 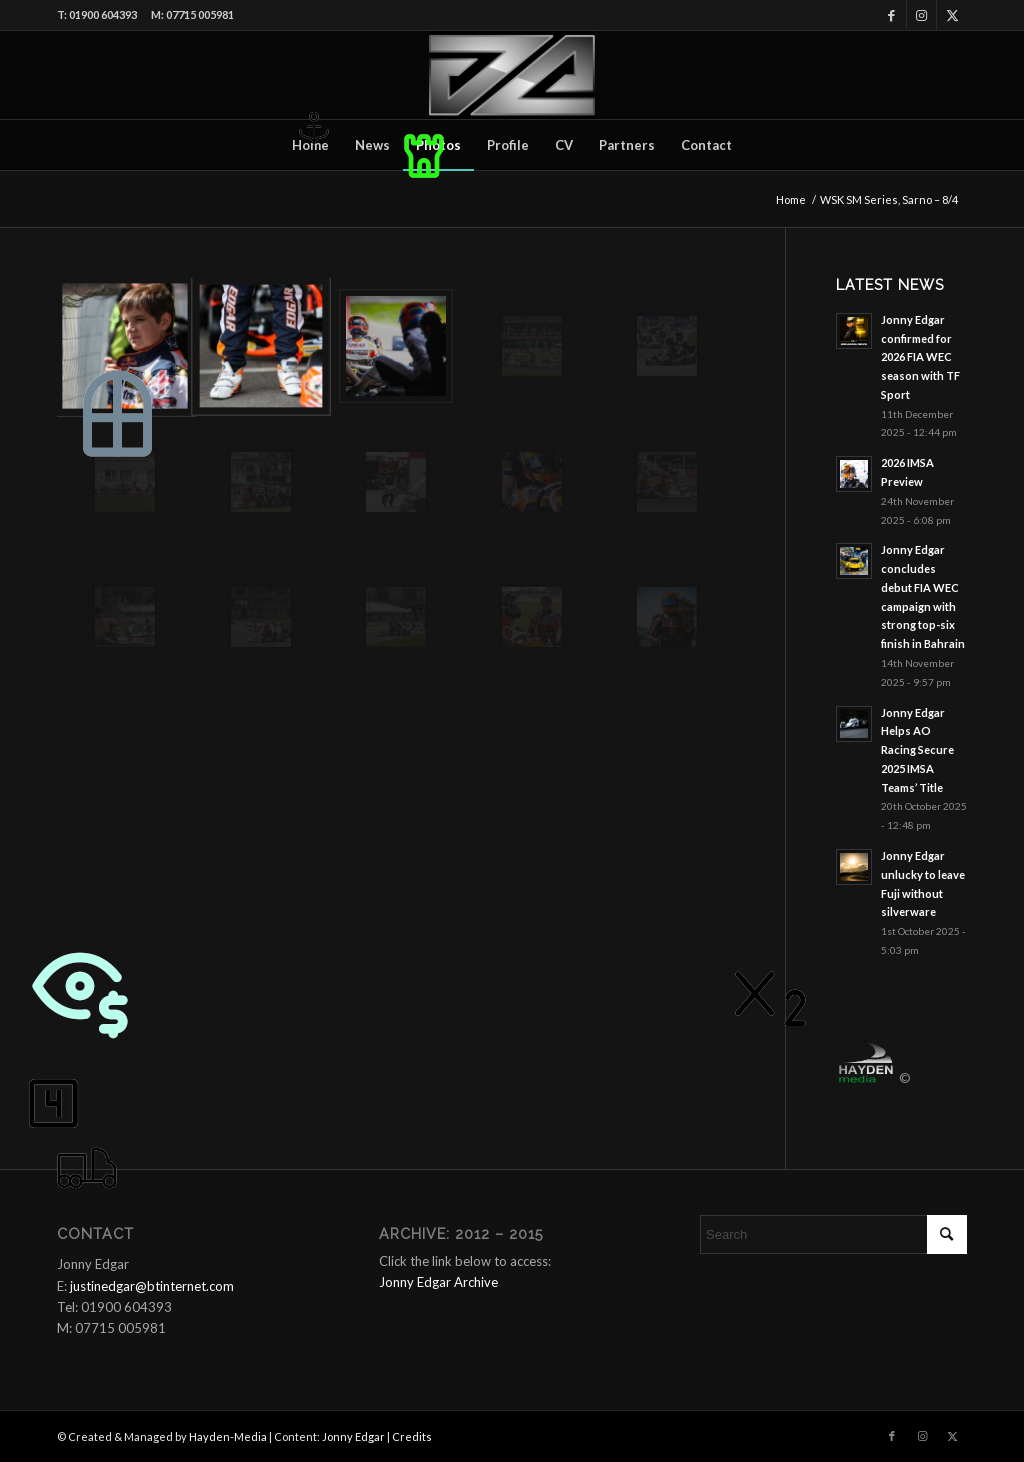 I want to click on anchor a link or section on a page, so click(x=314, y=128).